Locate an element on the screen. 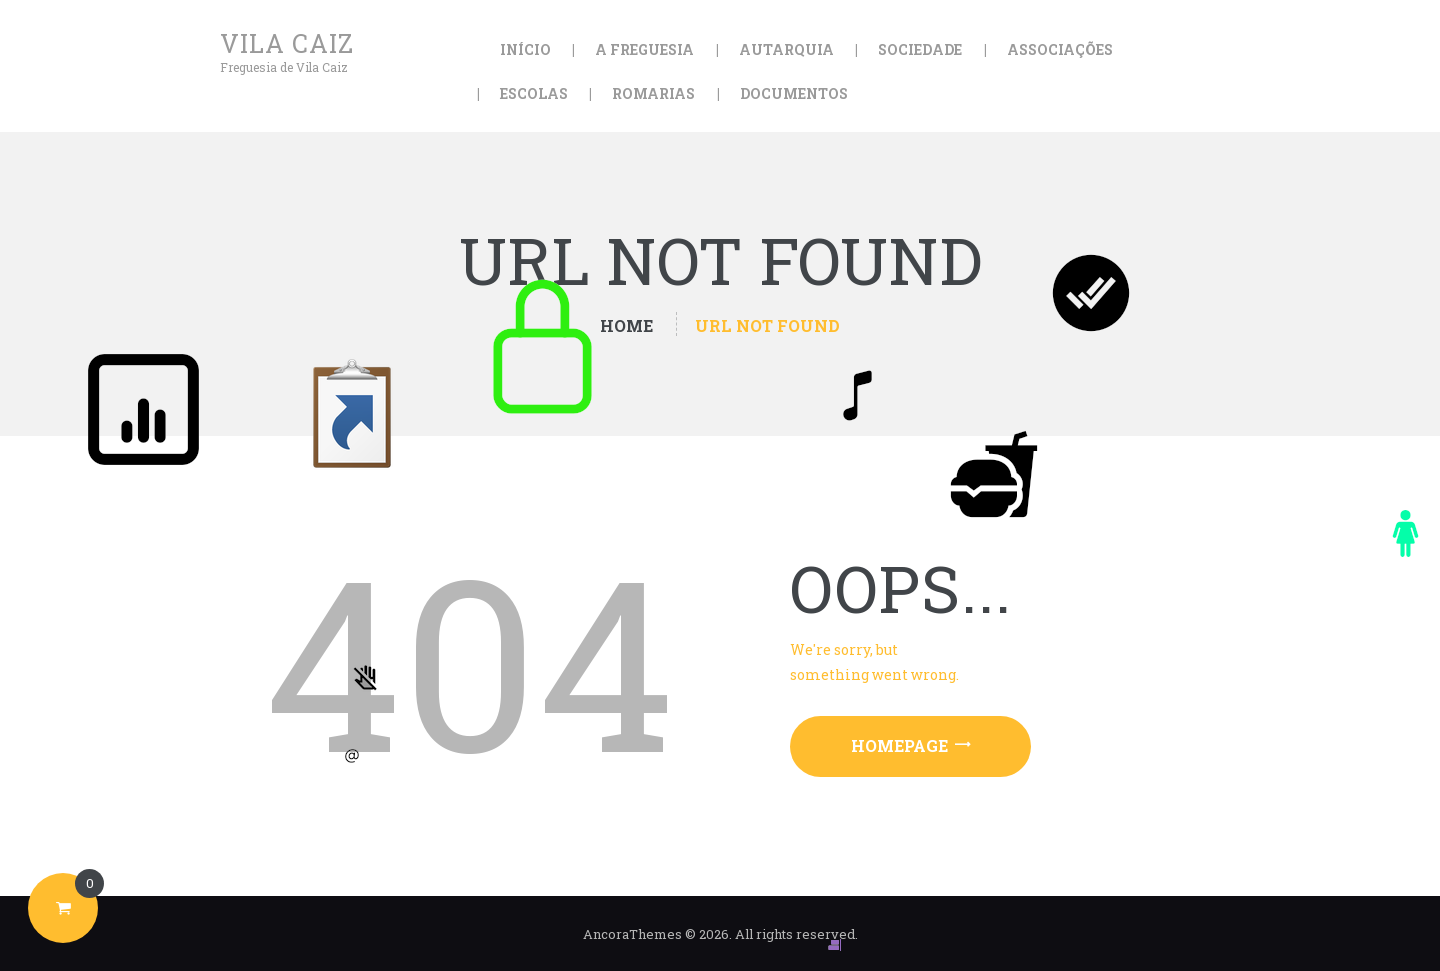 This screenshot has height=971, width=1440. all tasks completed successfully is located at coordinates (1091, 293).